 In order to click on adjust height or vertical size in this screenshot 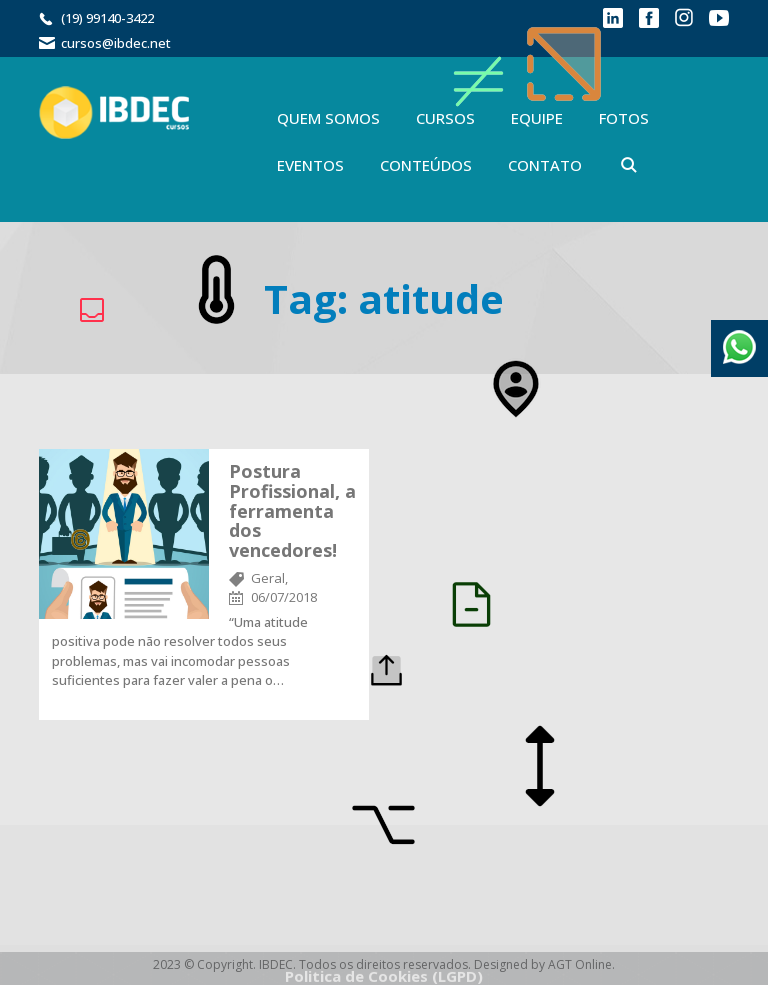, I will do `click(540, 766)`.